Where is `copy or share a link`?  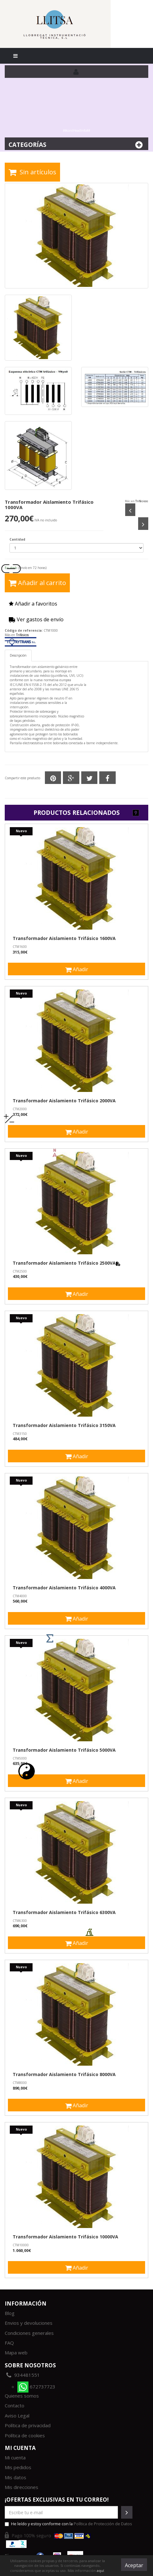
copy or share a link is located at coordinates (11, 569).